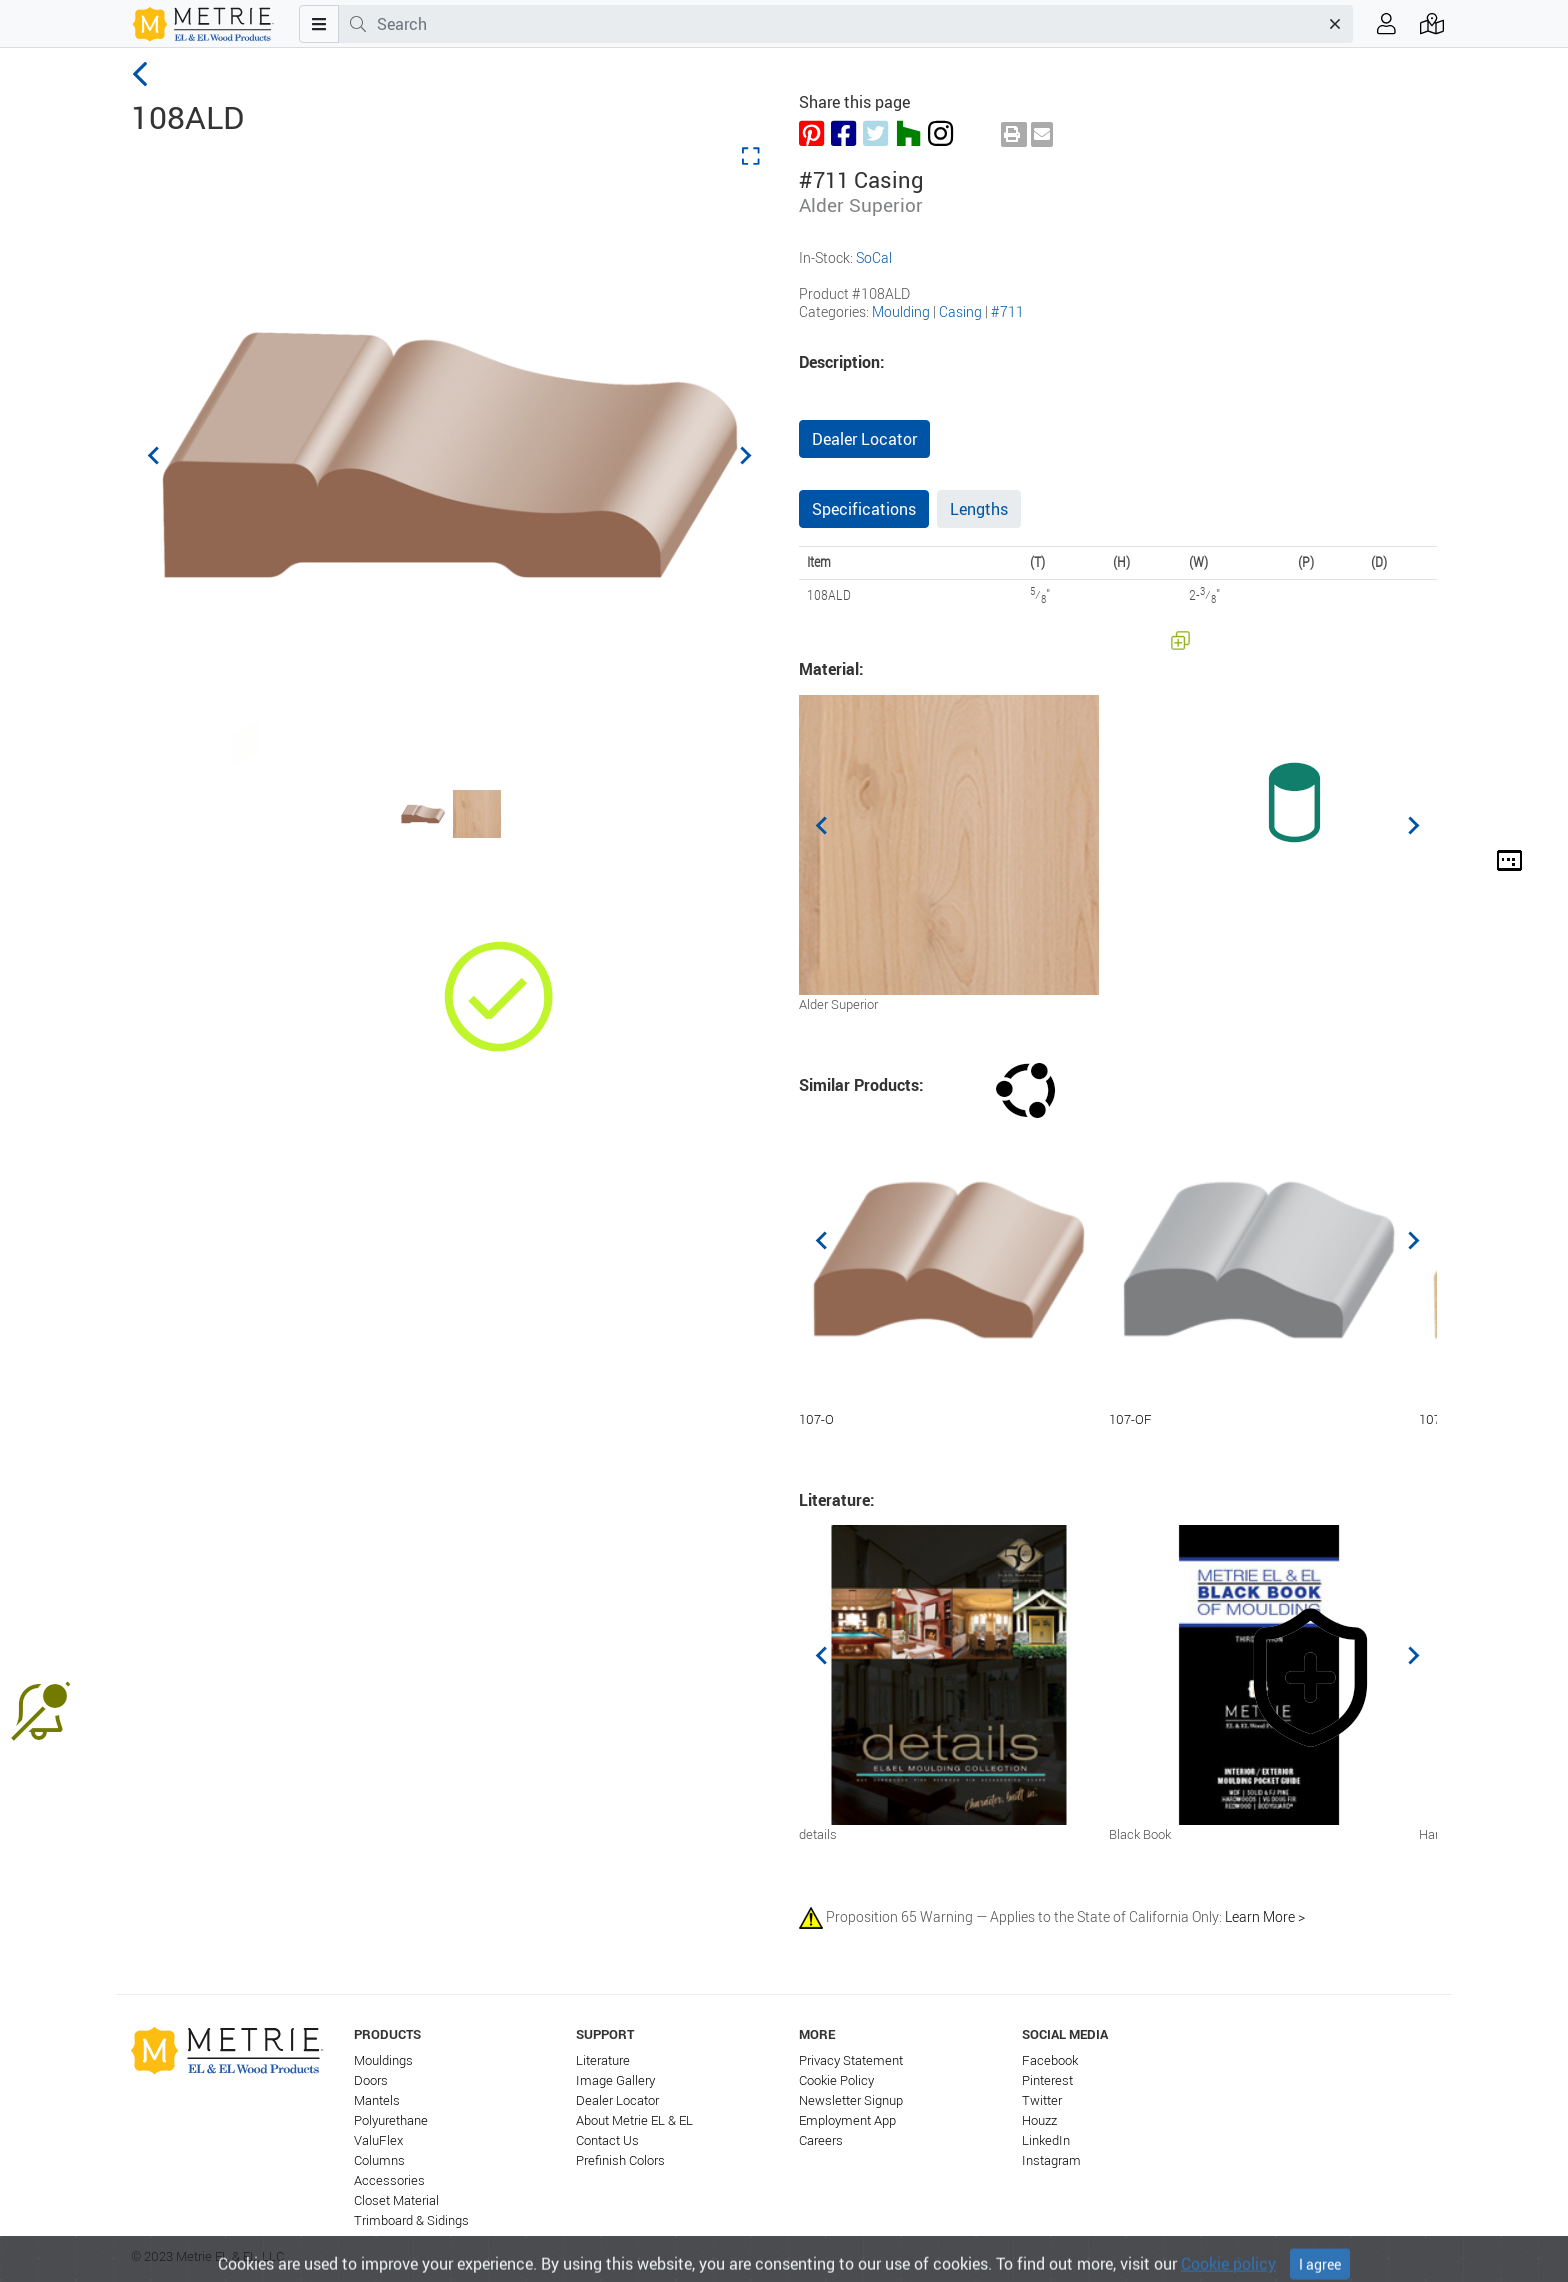  I want to click on expand all collapsed sections, so click(1180, 640).